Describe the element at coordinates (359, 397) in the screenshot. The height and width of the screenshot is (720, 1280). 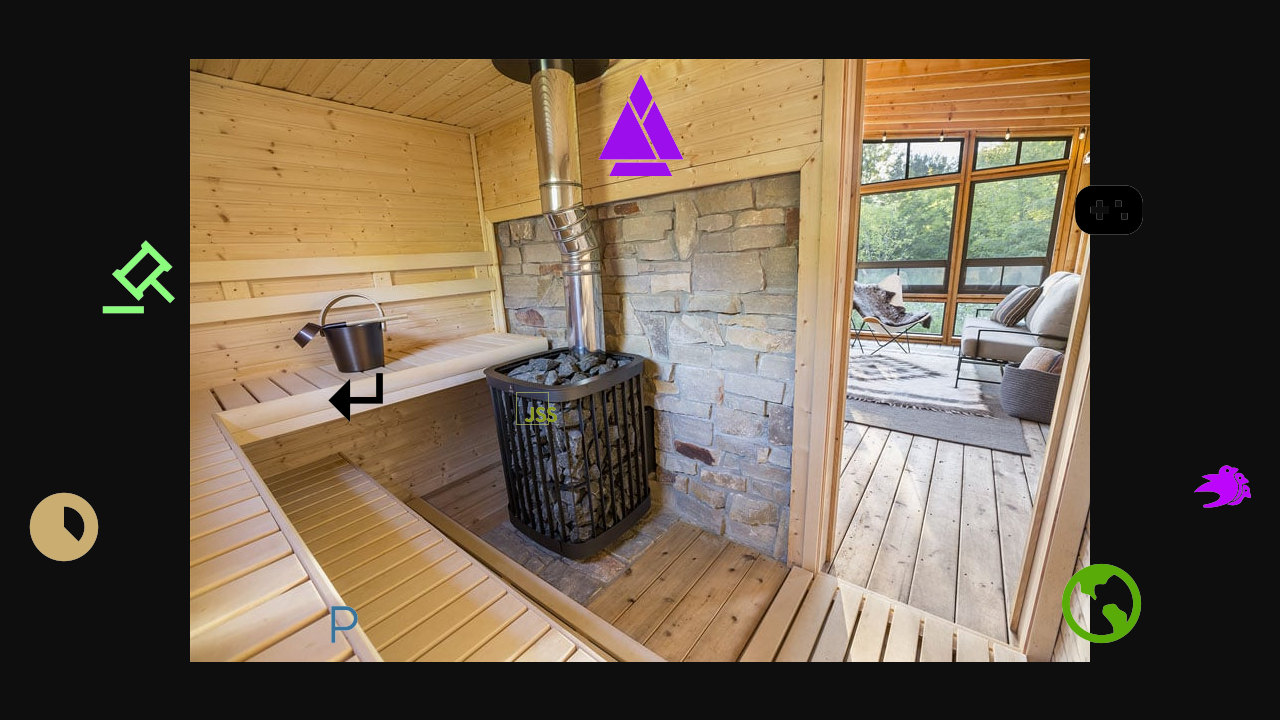
I see `return to previous line or submit input` at that location.